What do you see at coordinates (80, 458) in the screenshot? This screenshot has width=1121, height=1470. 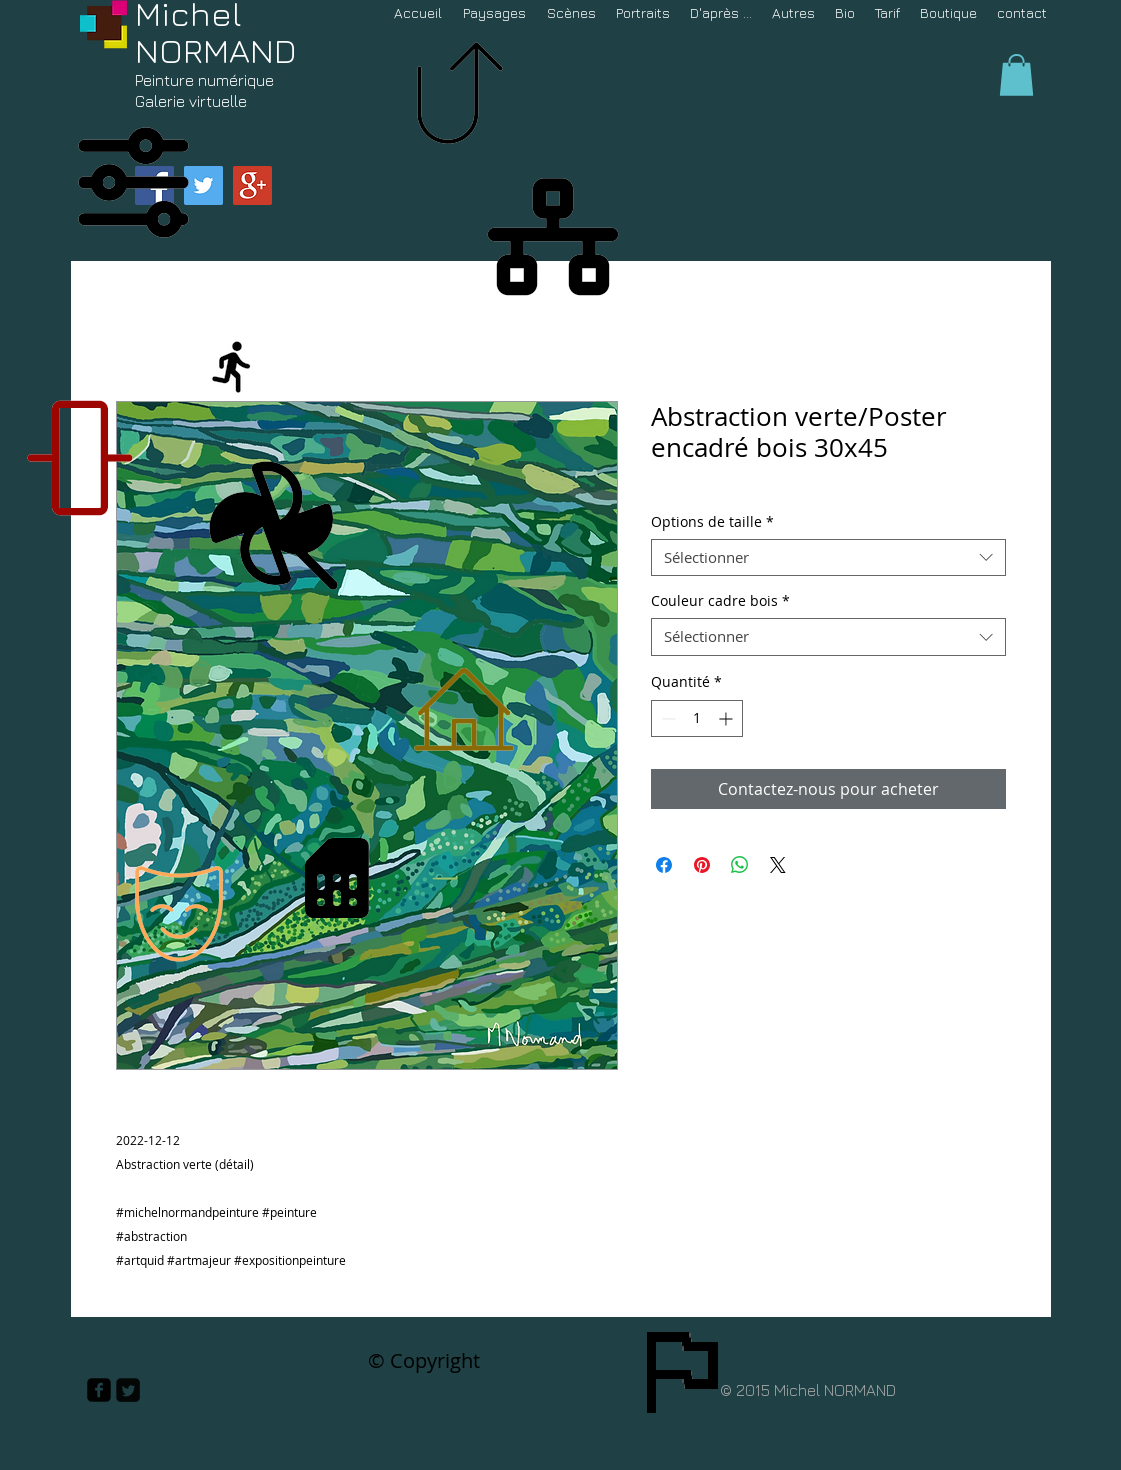 I see `center align object vertically` at bounding box center [80, 458].